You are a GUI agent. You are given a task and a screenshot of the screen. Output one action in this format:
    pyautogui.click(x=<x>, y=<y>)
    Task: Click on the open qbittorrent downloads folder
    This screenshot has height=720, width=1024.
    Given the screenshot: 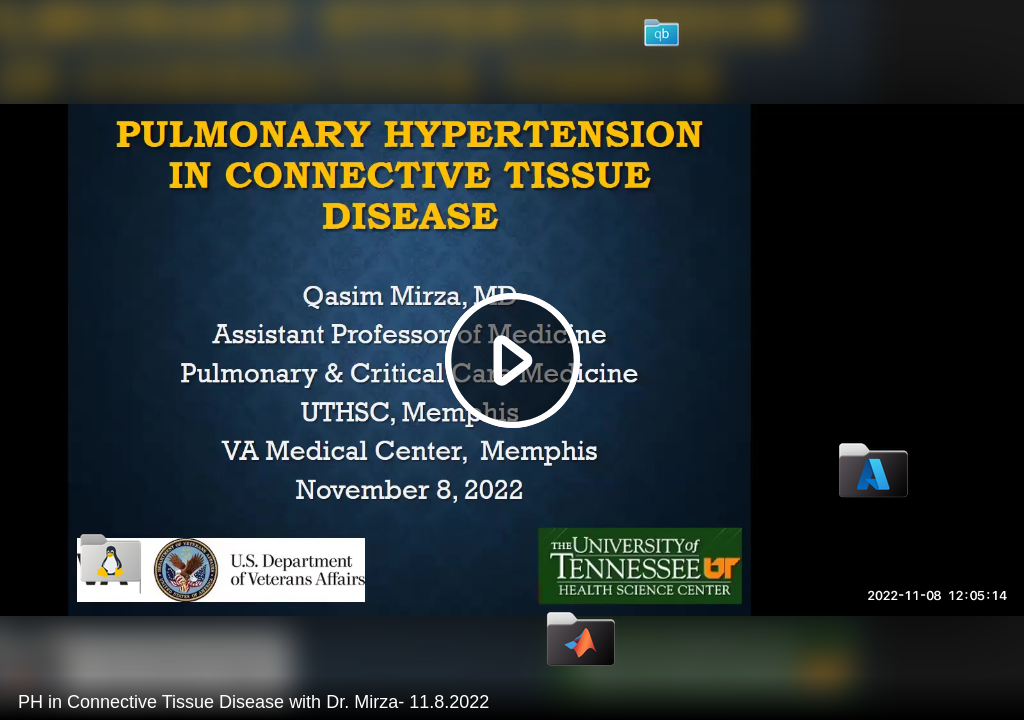 What is the action you would take?
    pyautogui.click(x=661, y=33)
    